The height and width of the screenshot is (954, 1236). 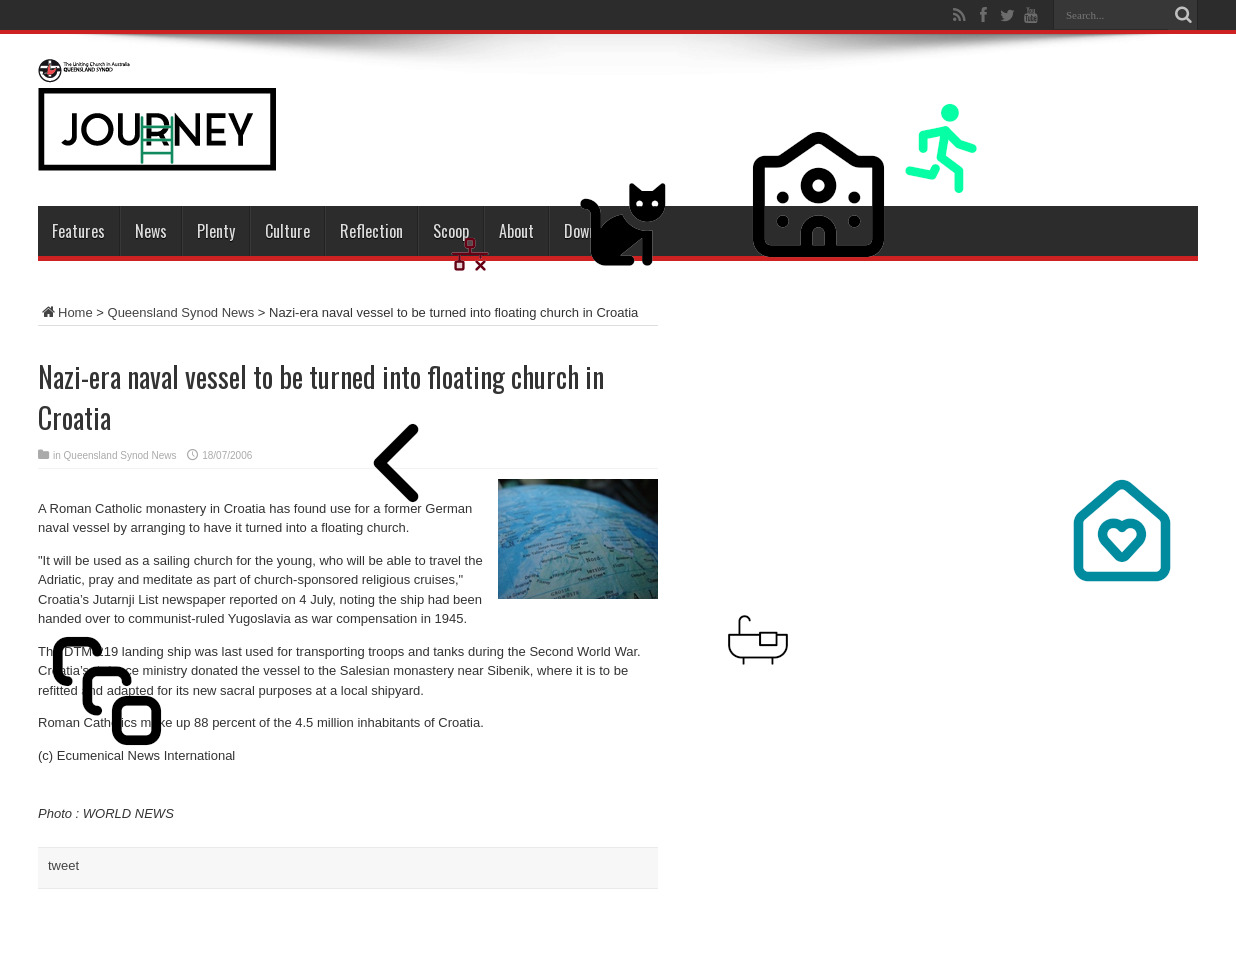 I want to click on access step-by-step instructions or tutorials, so click(x=157, y=140).